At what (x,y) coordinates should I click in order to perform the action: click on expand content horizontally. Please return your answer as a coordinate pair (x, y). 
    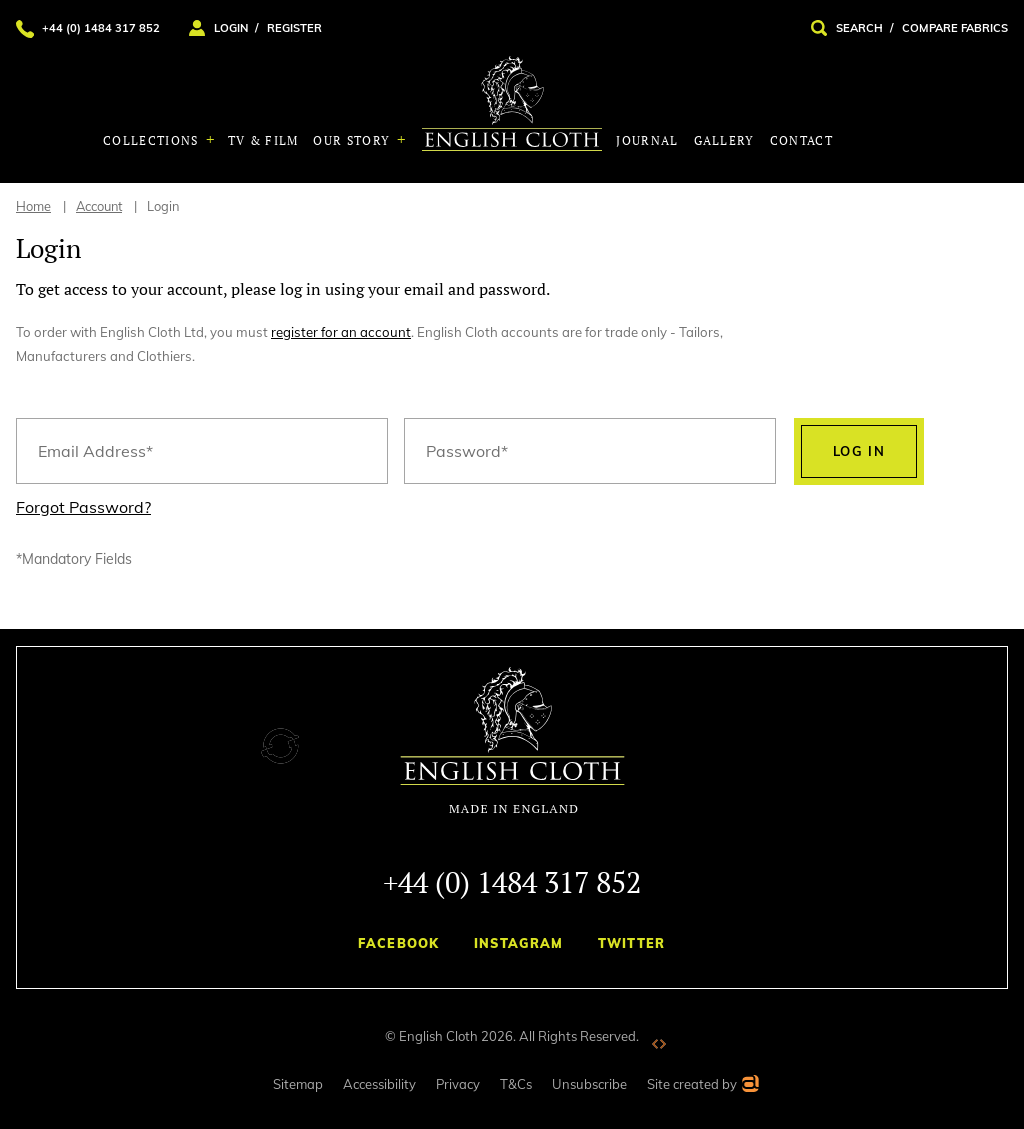
    Looking at the image, I should click on (659, 1044).